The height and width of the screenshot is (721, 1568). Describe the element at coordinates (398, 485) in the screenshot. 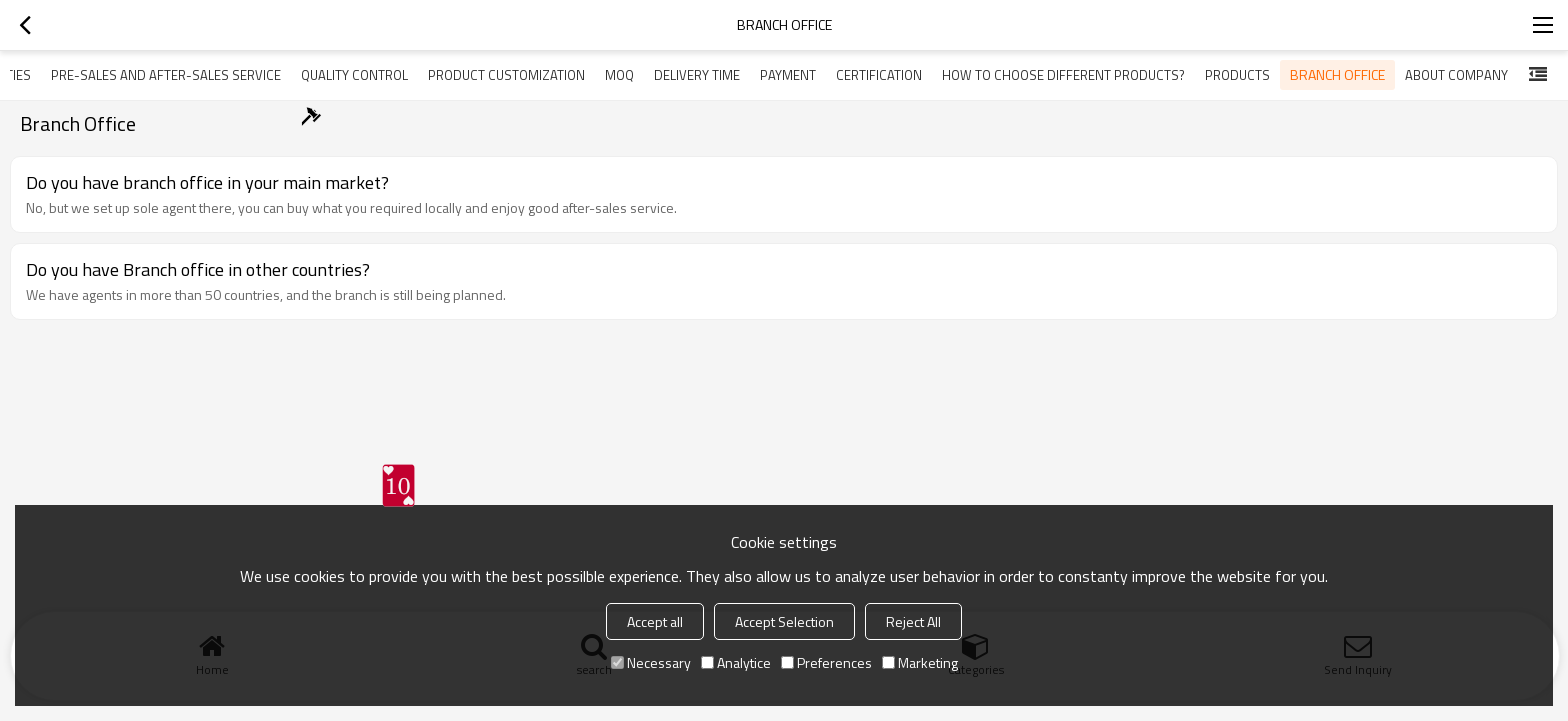

I see `ten of hearts playing card` at that location.